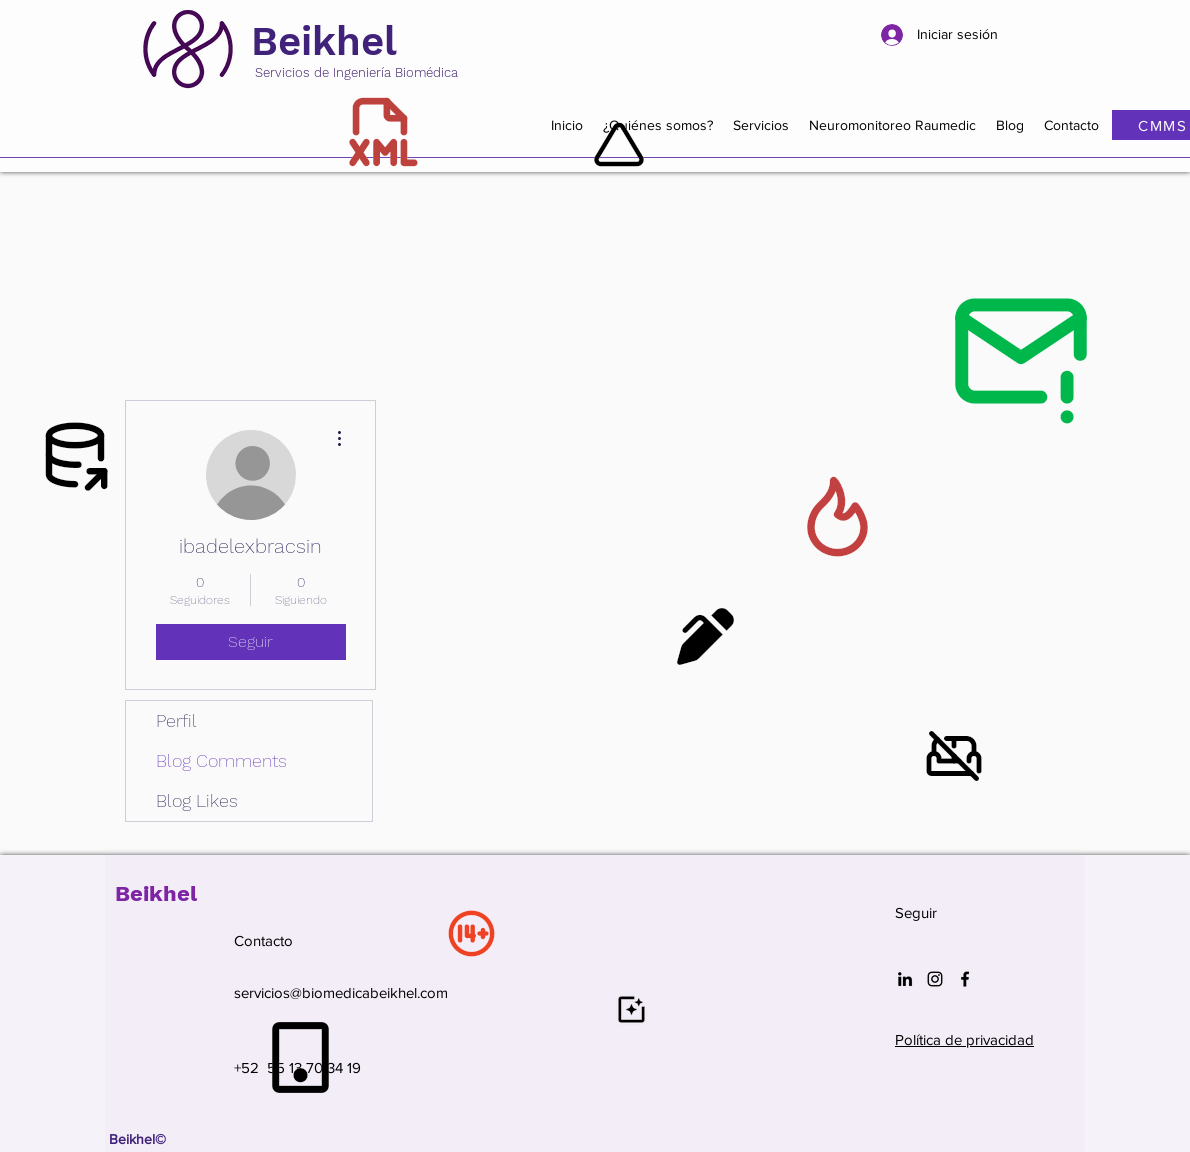 The image size is (1190, 1152). I want to click on apply a filter or effect to a photo, so click(631, 1009).